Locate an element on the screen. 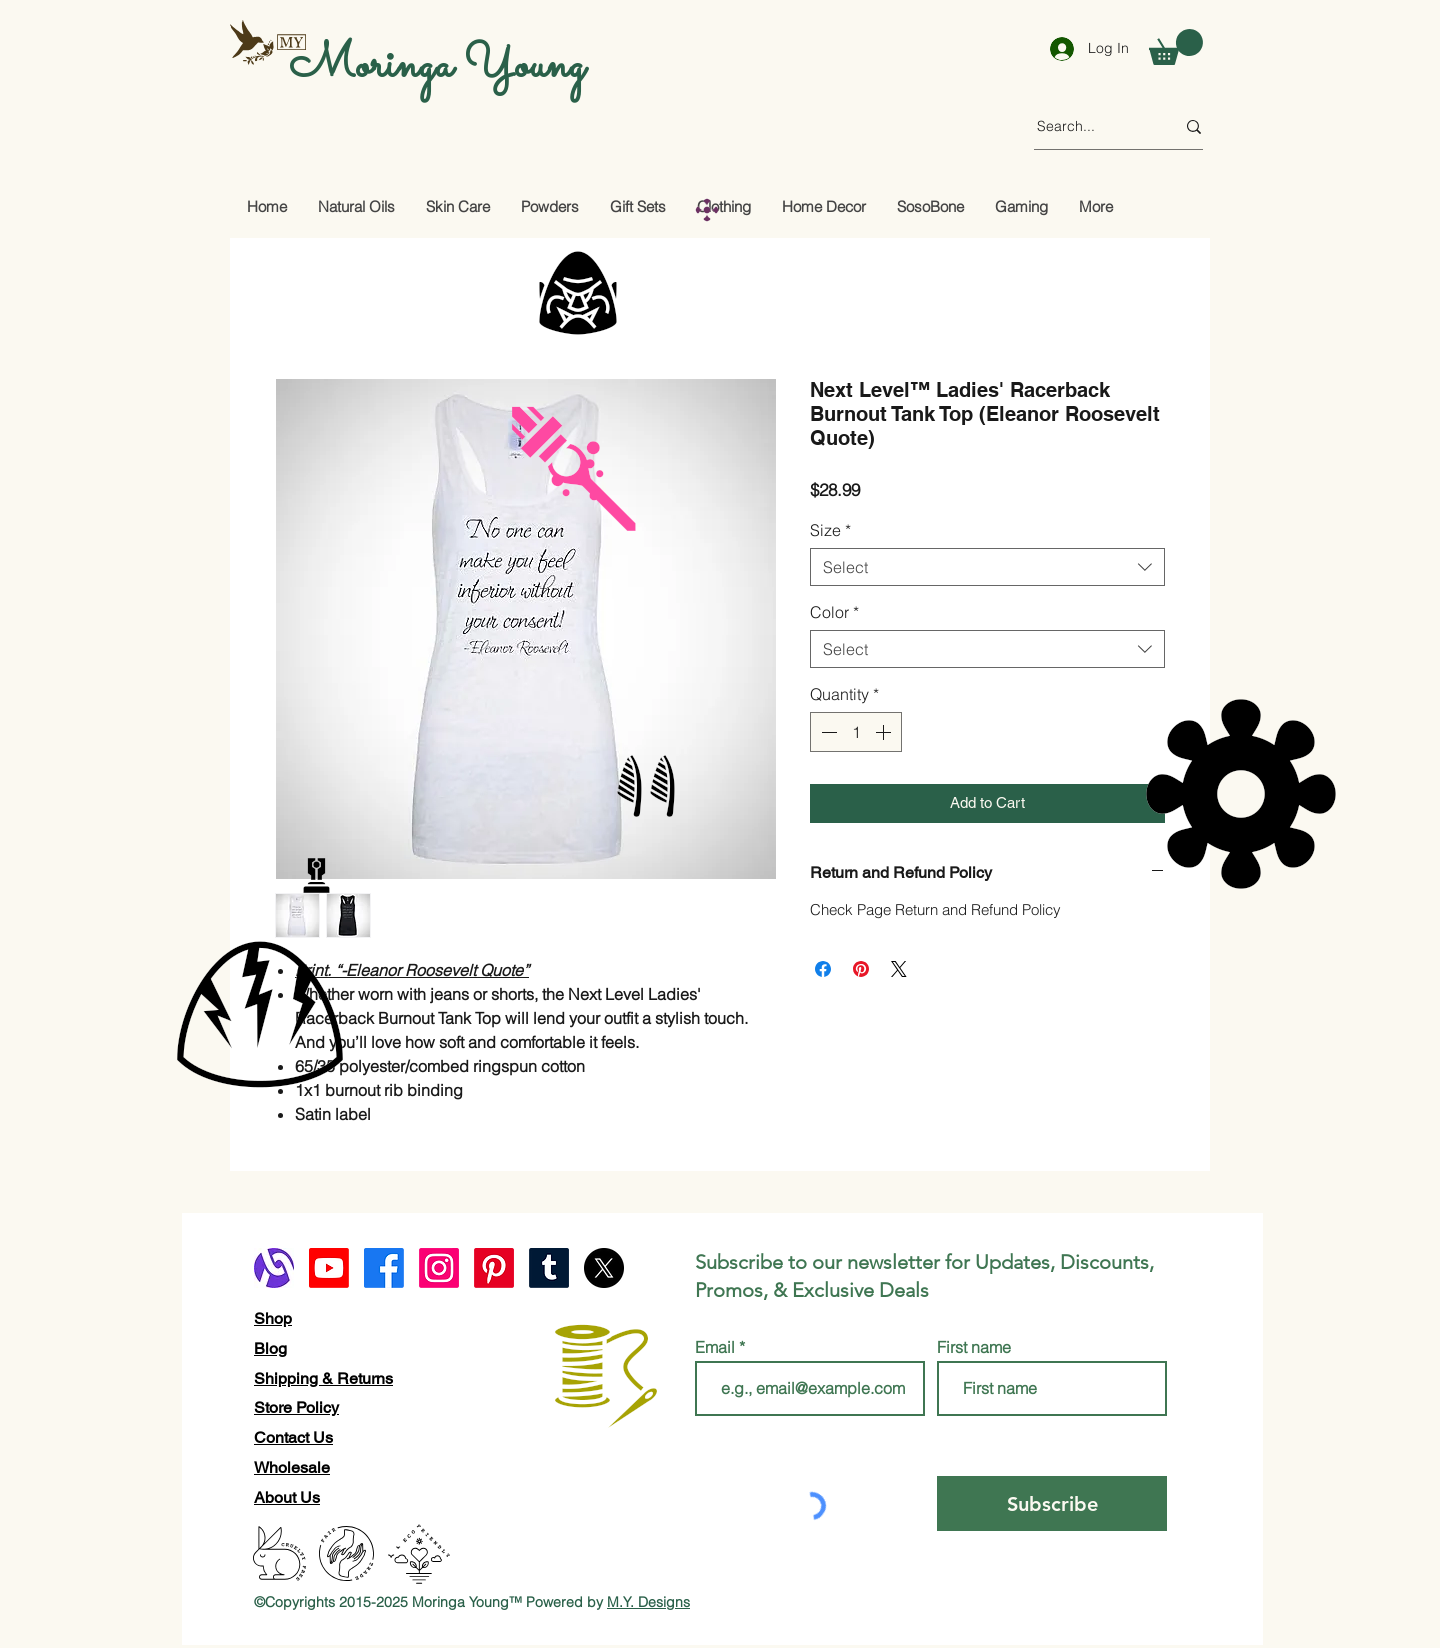  indicates luck or bonus reward in gameplay is located at coordinates (707, 210).